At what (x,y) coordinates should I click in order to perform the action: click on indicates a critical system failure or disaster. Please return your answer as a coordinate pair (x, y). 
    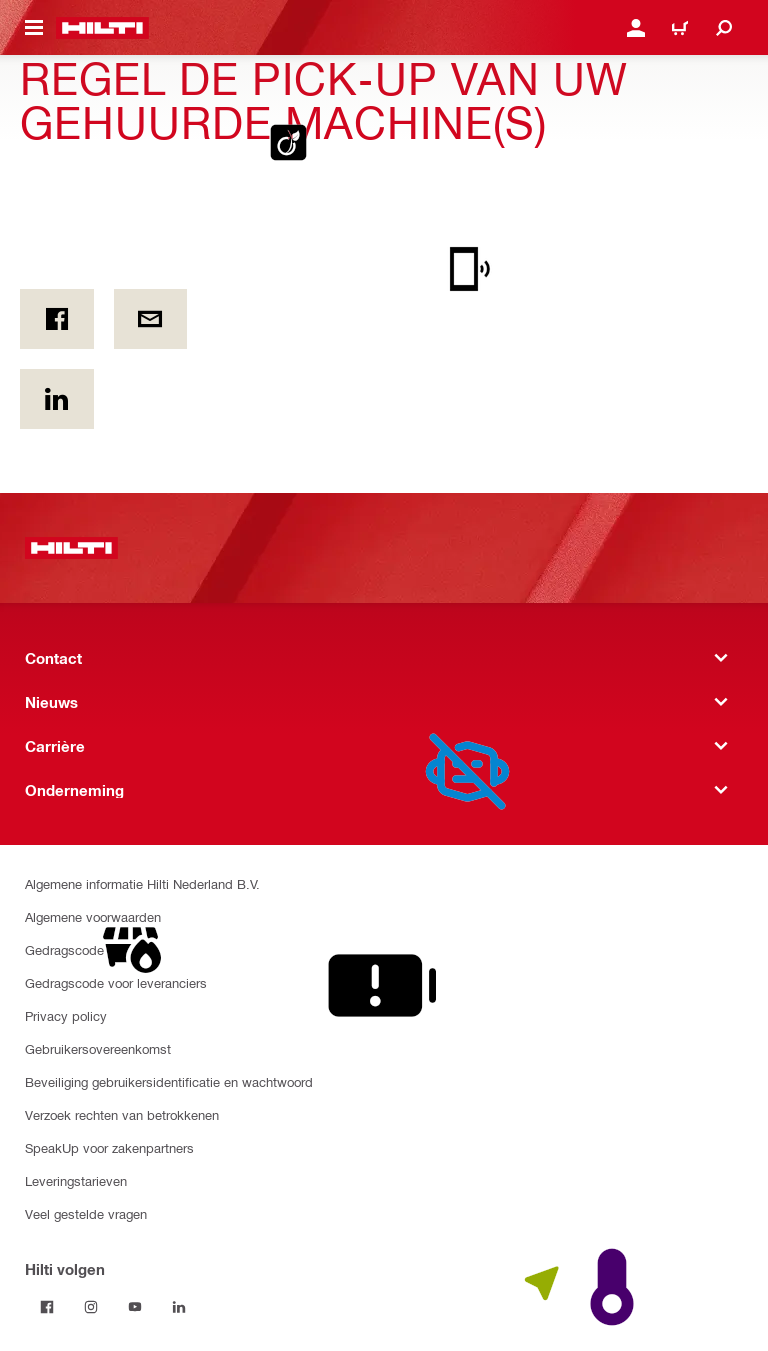
    Looking at the image, I should click on (130, 945).